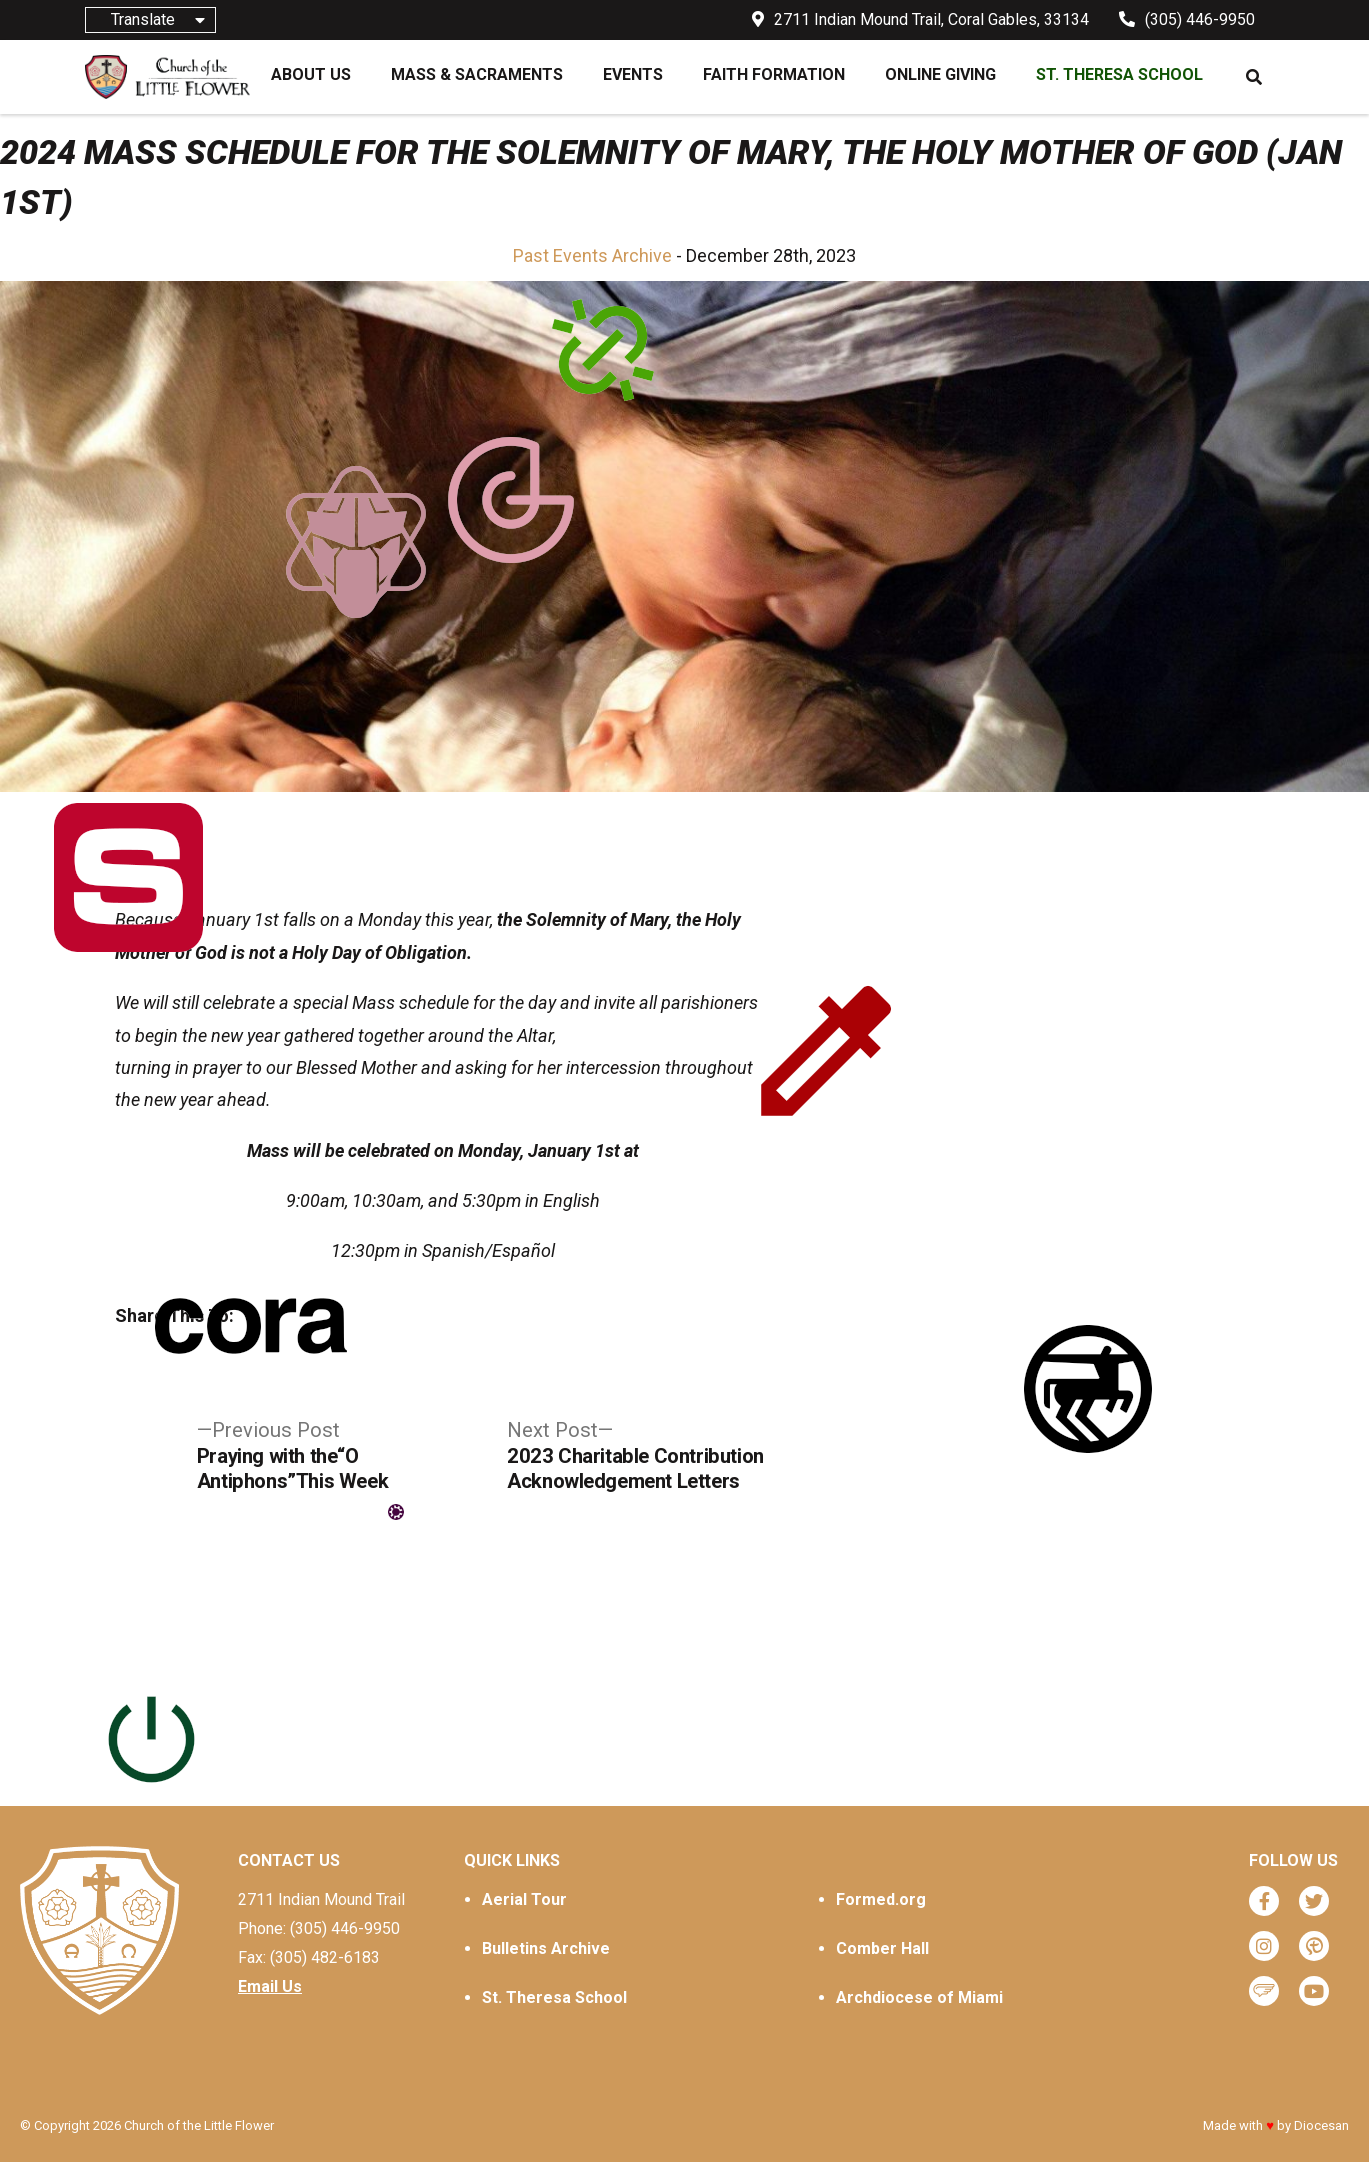  I want to click on open the Simkl app, so click(128, 877).